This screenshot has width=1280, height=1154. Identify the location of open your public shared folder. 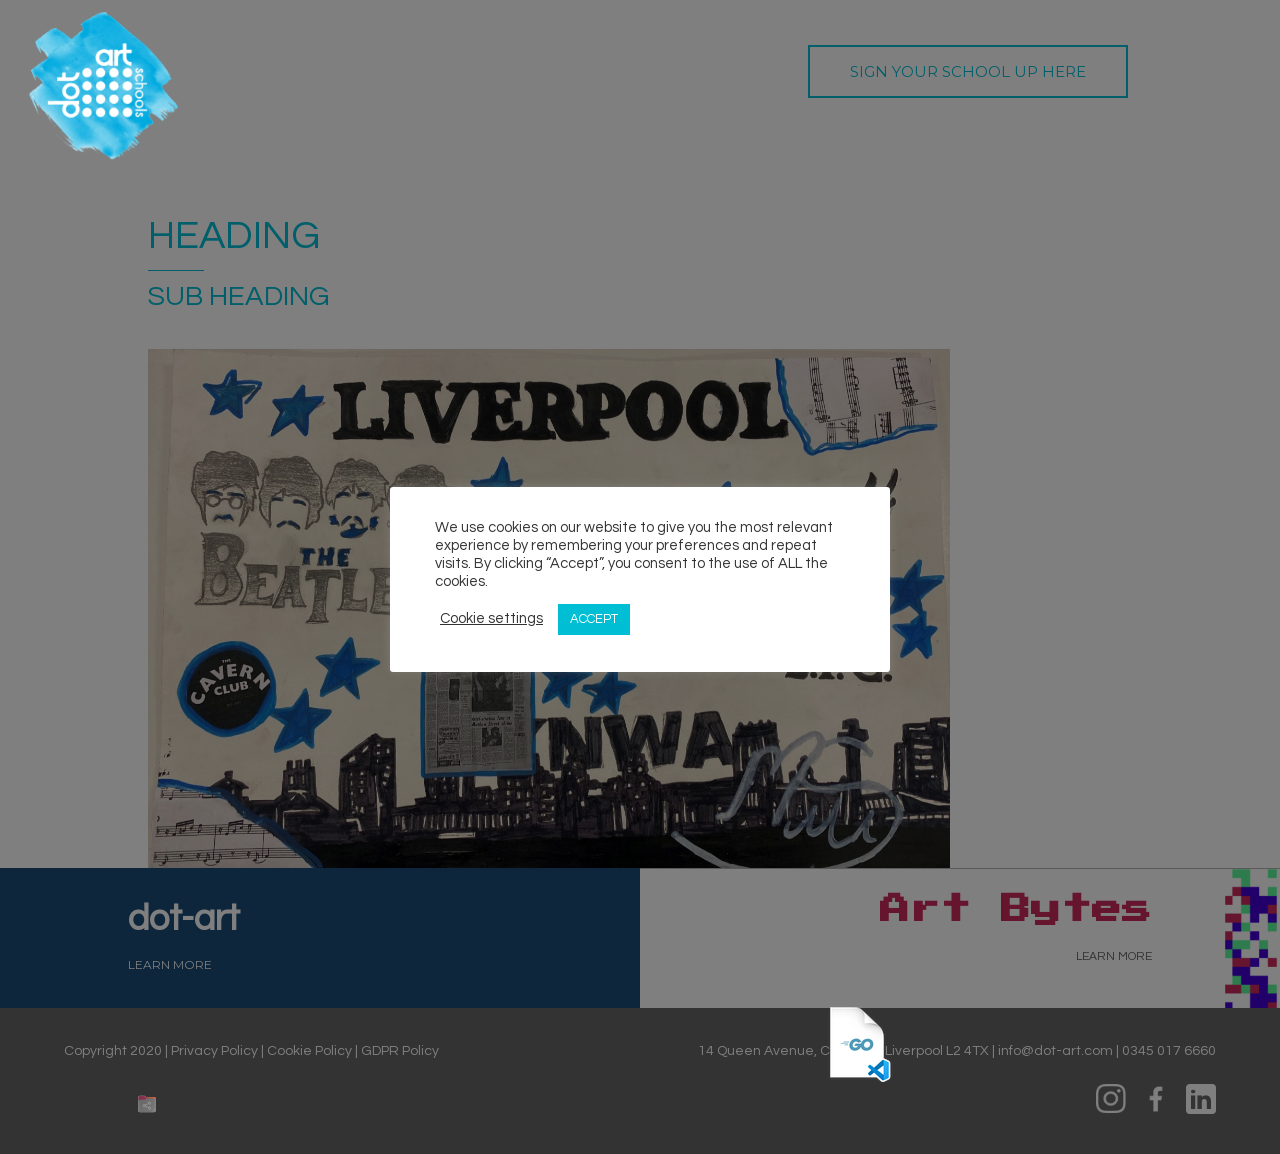
(147, 1104).